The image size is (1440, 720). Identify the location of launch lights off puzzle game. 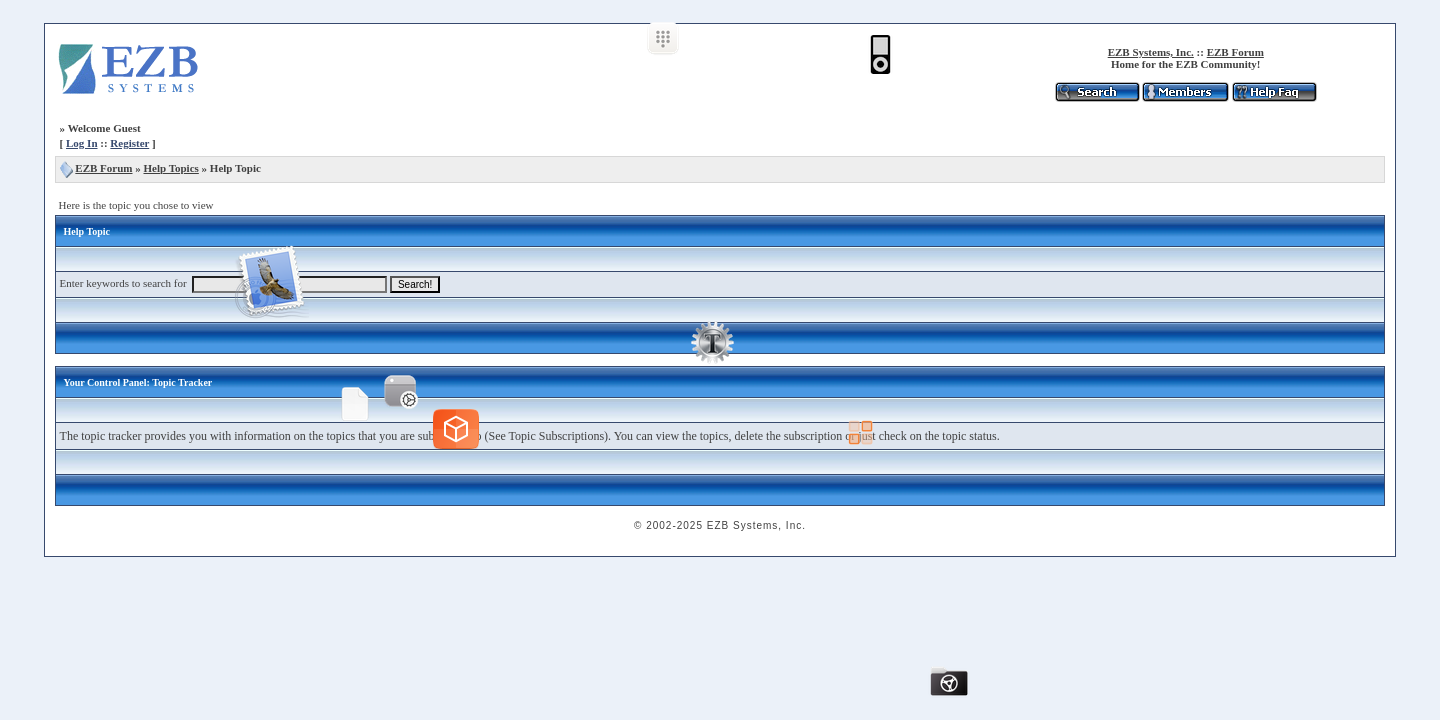
(861, 433).